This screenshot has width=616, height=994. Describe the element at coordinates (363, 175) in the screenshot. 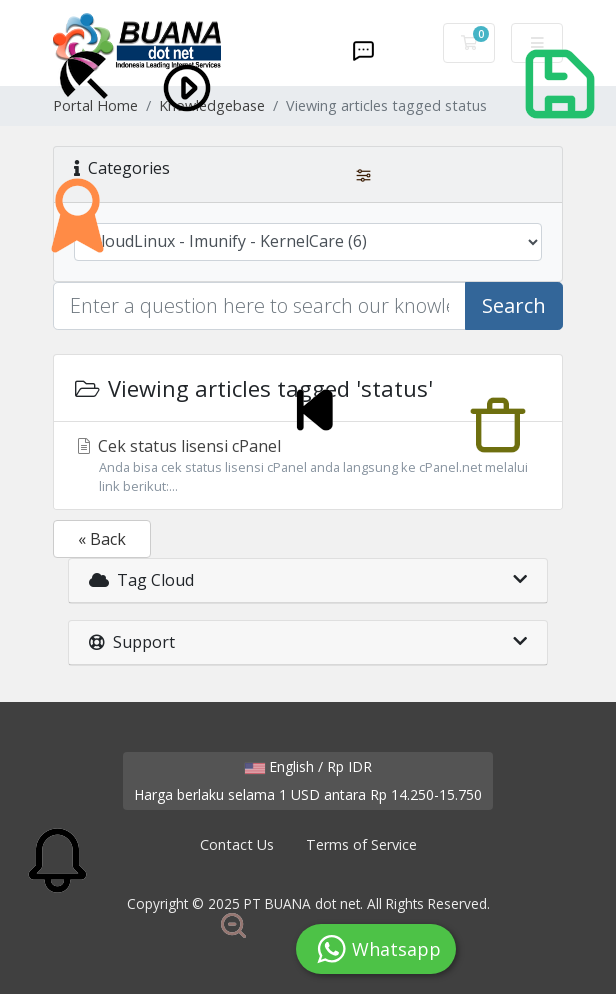

I see `adjust settings or preferences` at that location.